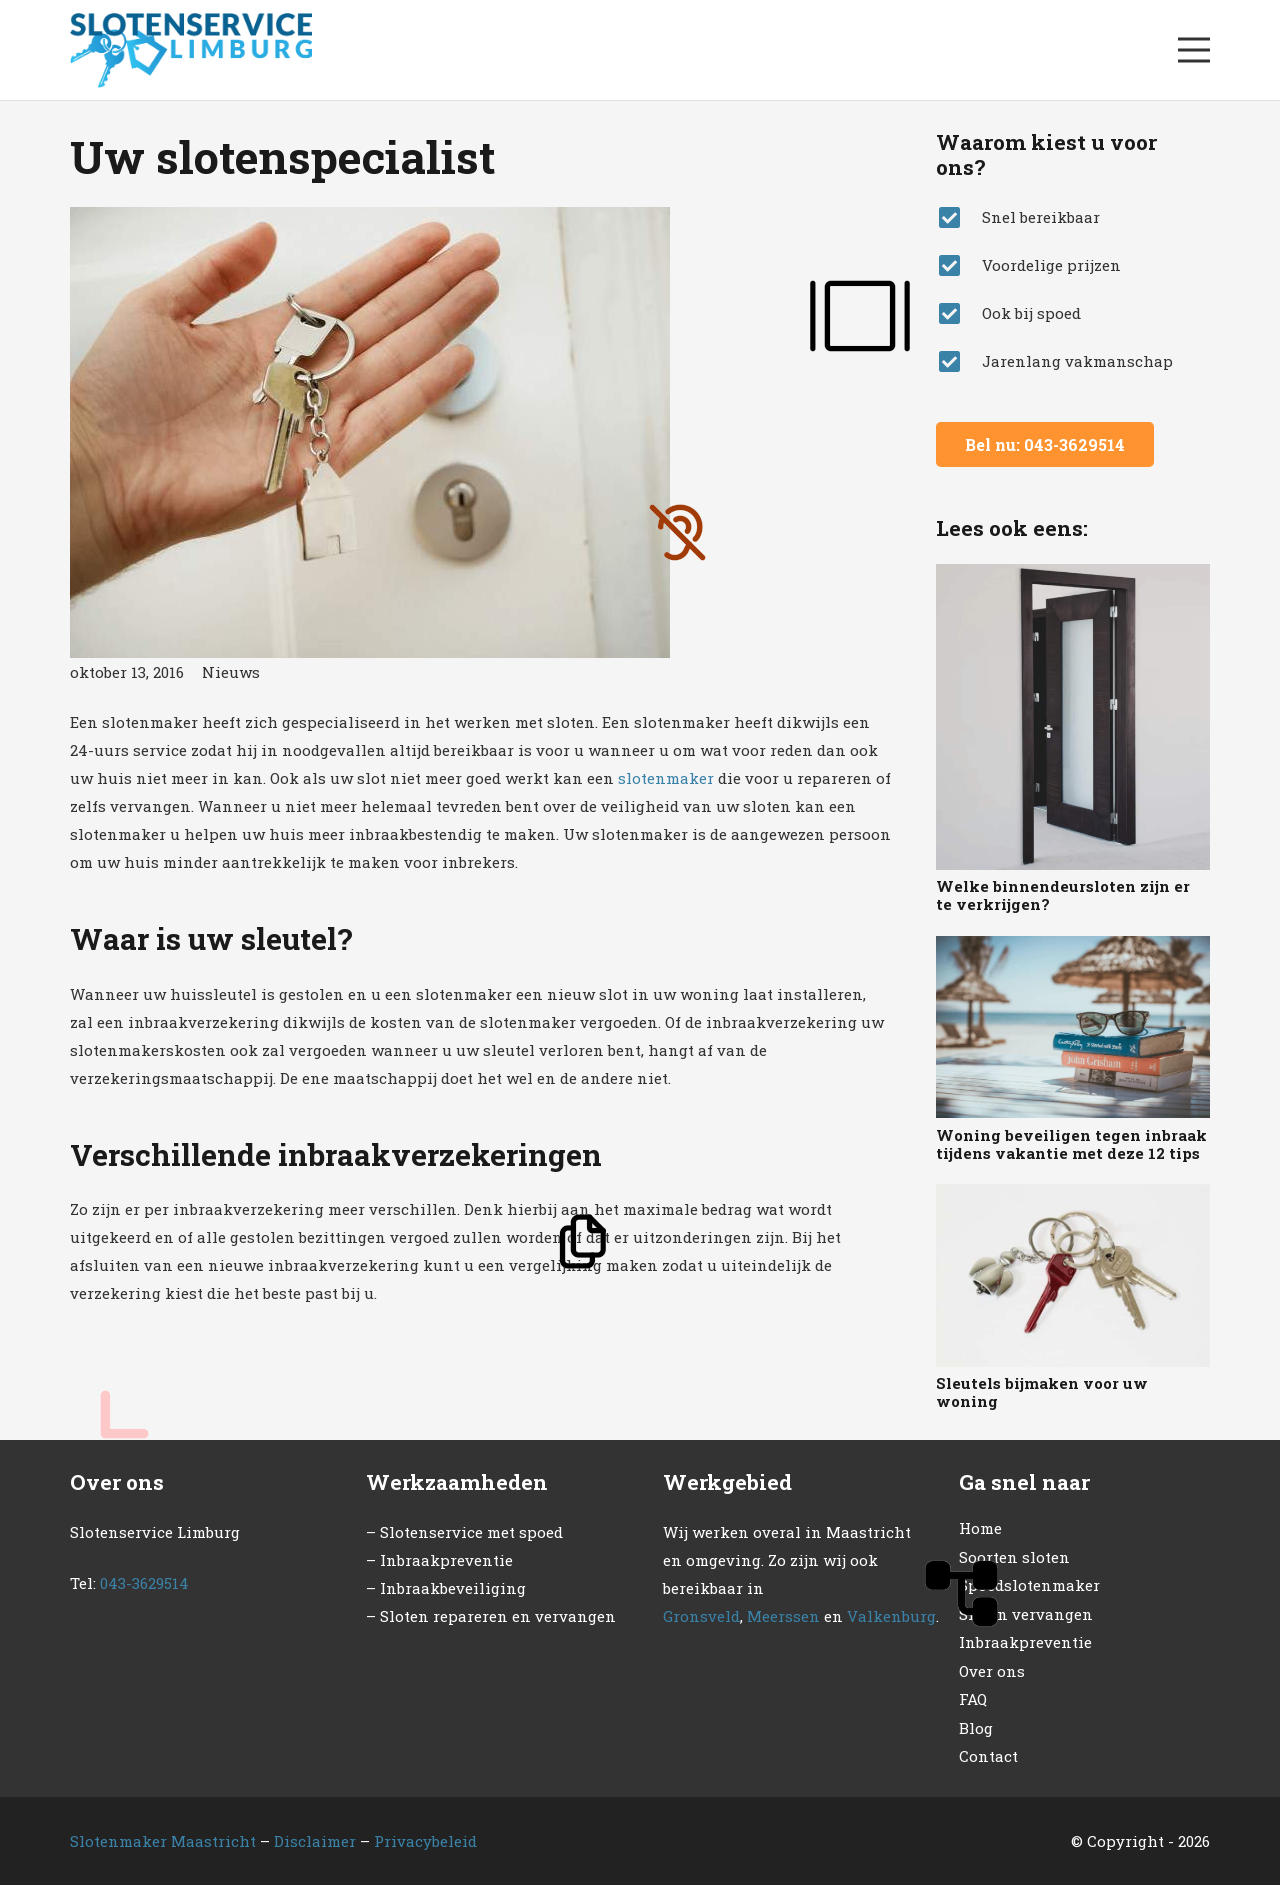 This screenshot has height=1885, width=1280. I want to click on view multiple files or documents, so click(581, 1241).